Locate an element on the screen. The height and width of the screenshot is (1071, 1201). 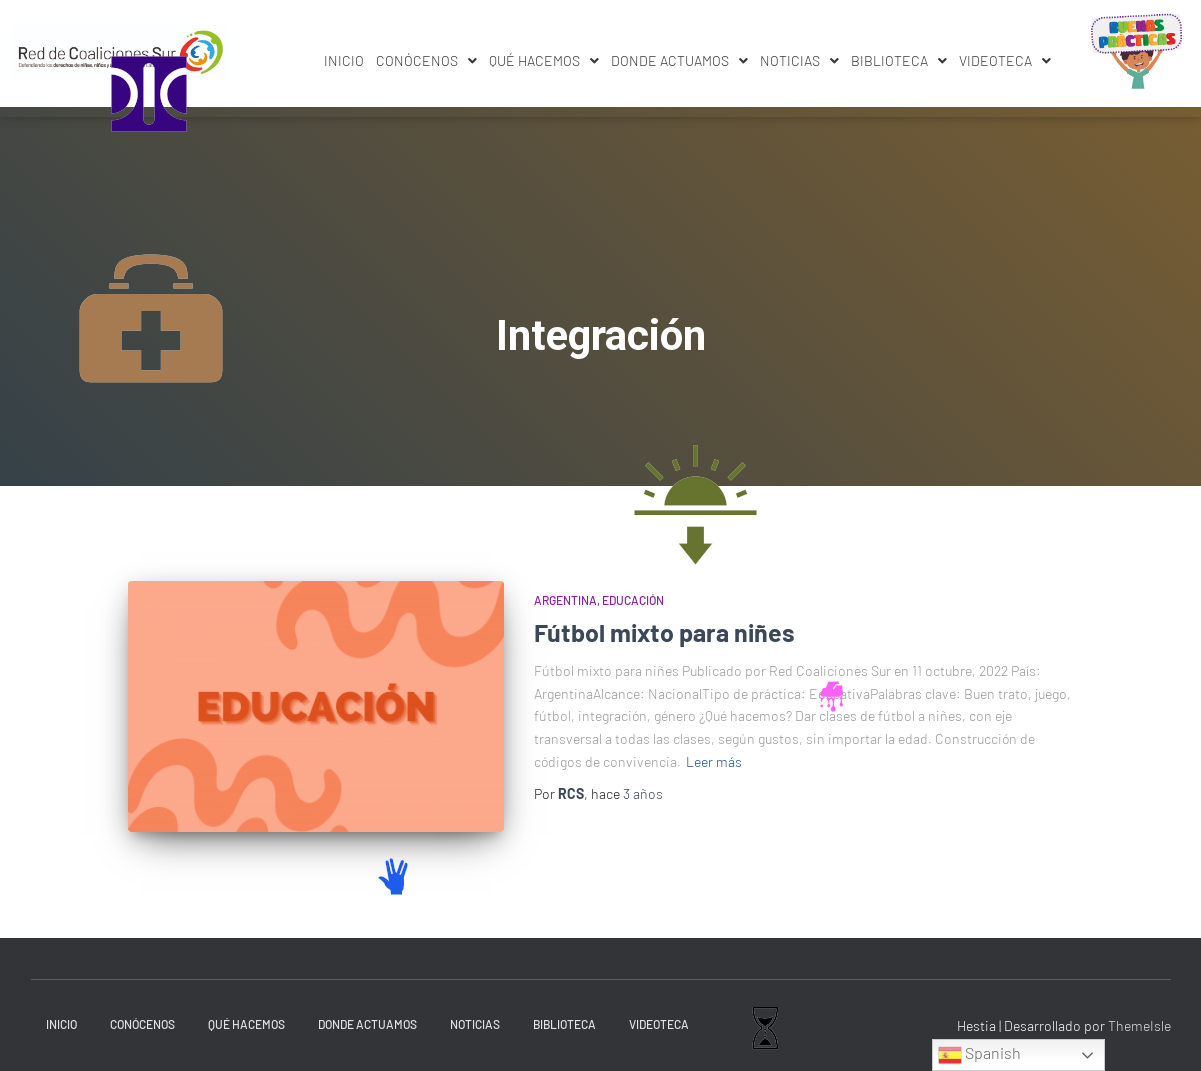
vulcan salute or "live long and prosper" gesture is located at coordinates (393, 876).